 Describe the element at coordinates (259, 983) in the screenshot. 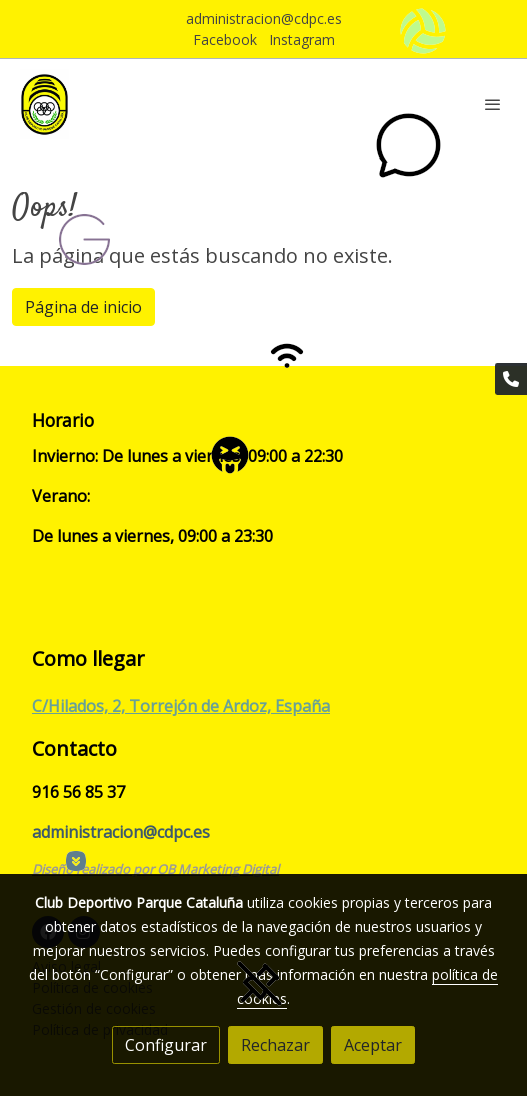

I see `unpin this item` at that location.